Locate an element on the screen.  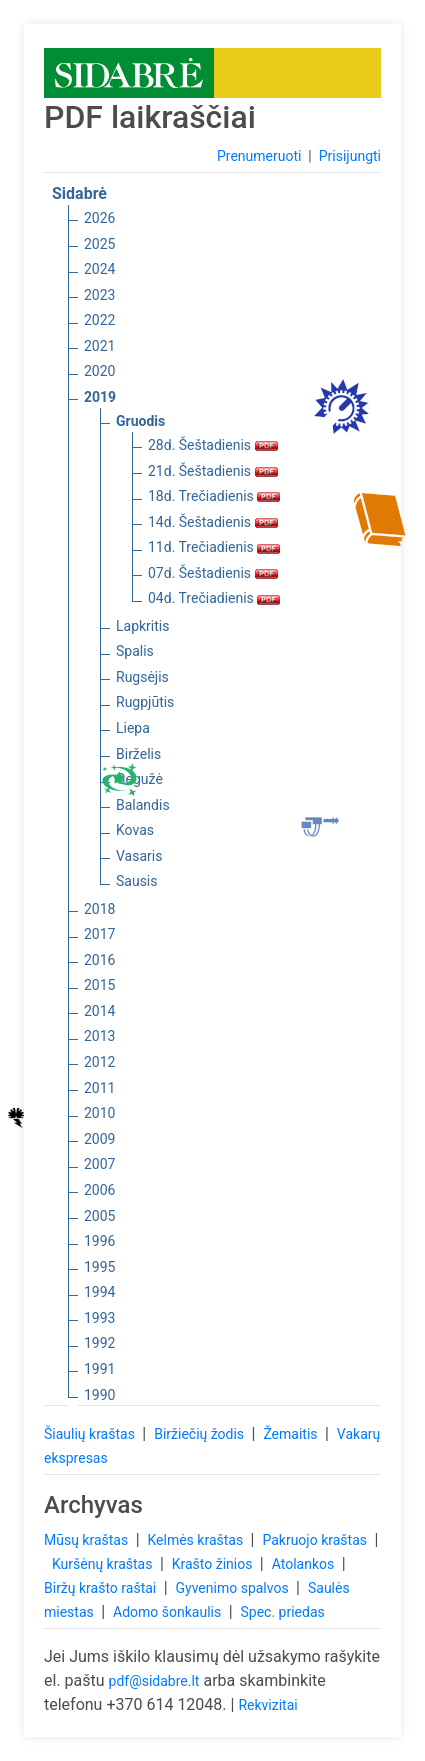
access settings or configuration options is located at coordinates (341, 406).